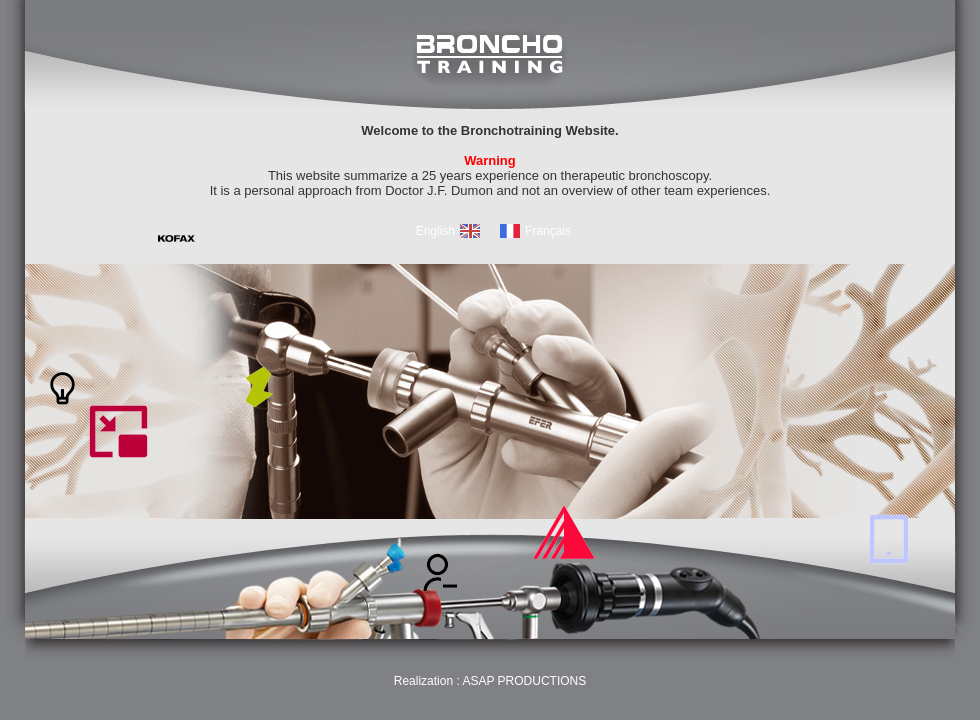  Describe the element at coordinates (118, 431) in the screenshot. I see `enable picture-in-picture mode` at that location.